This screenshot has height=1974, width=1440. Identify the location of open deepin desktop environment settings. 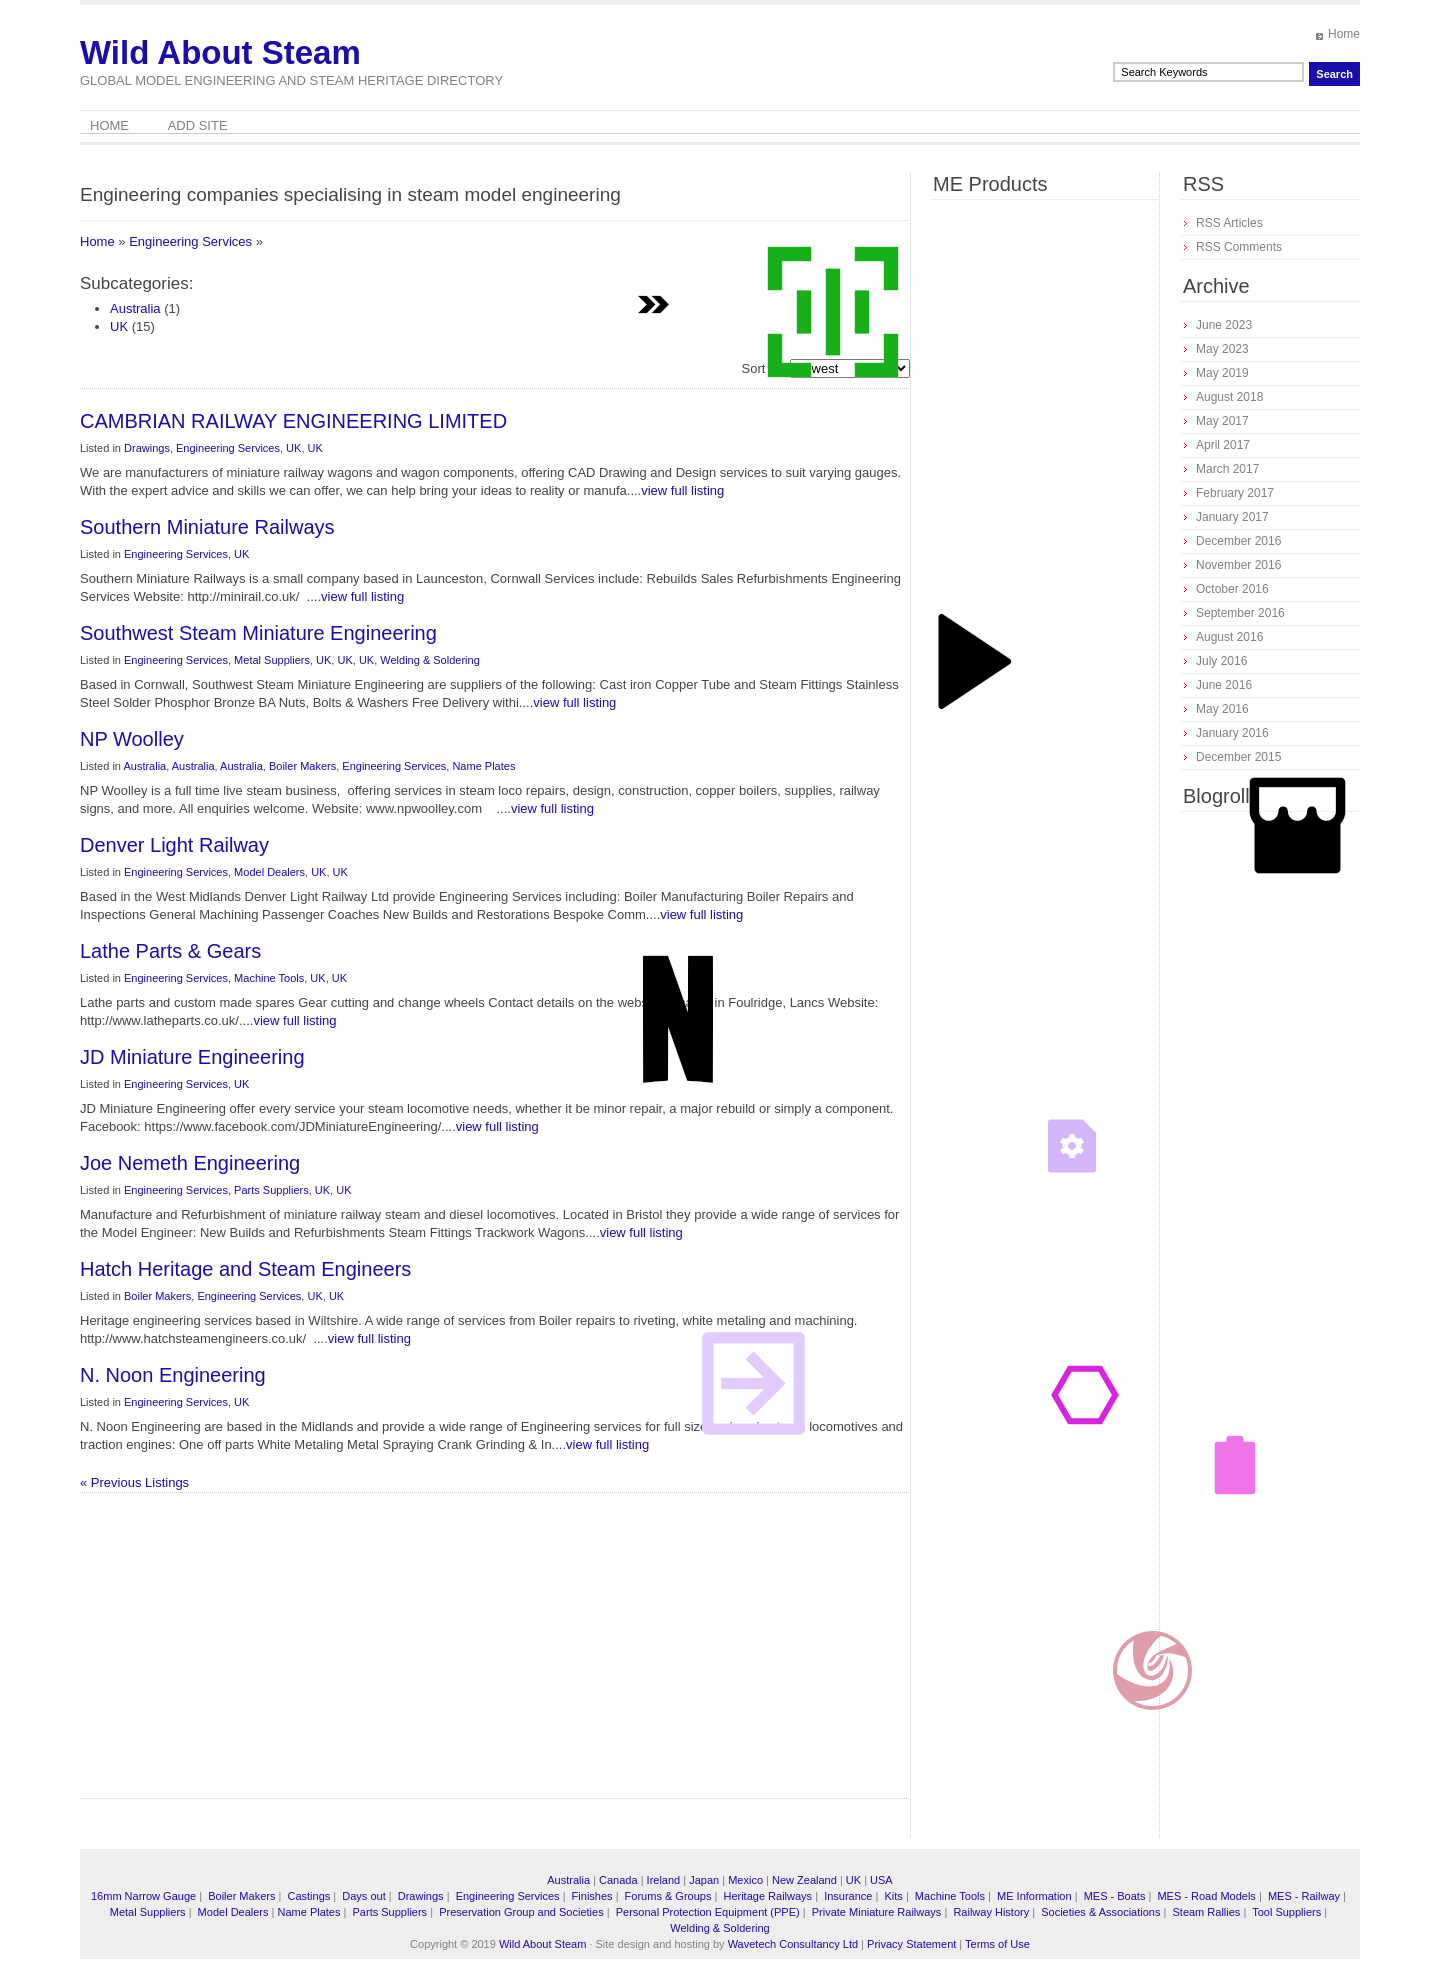
(1152, 1670).